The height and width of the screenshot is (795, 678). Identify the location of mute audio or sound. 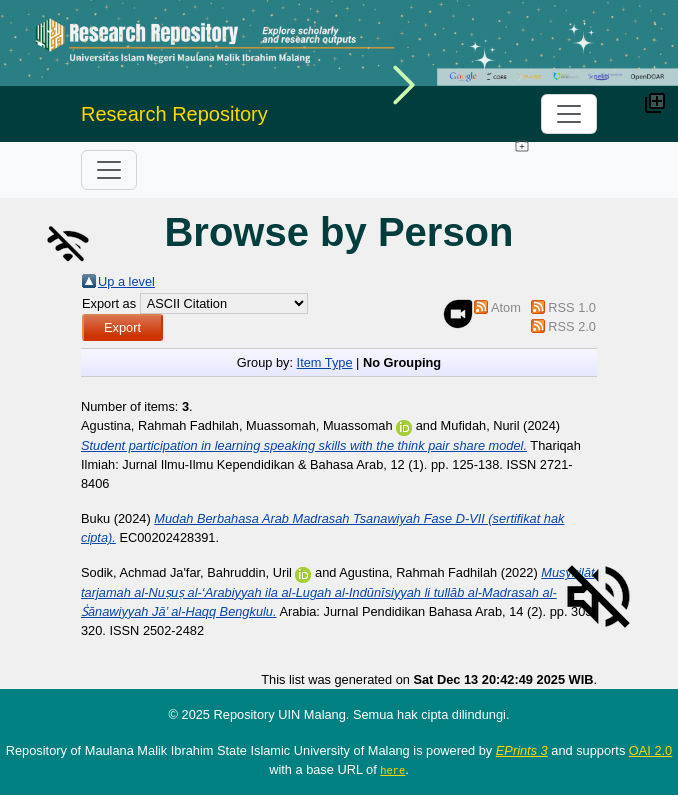
(598, 596).